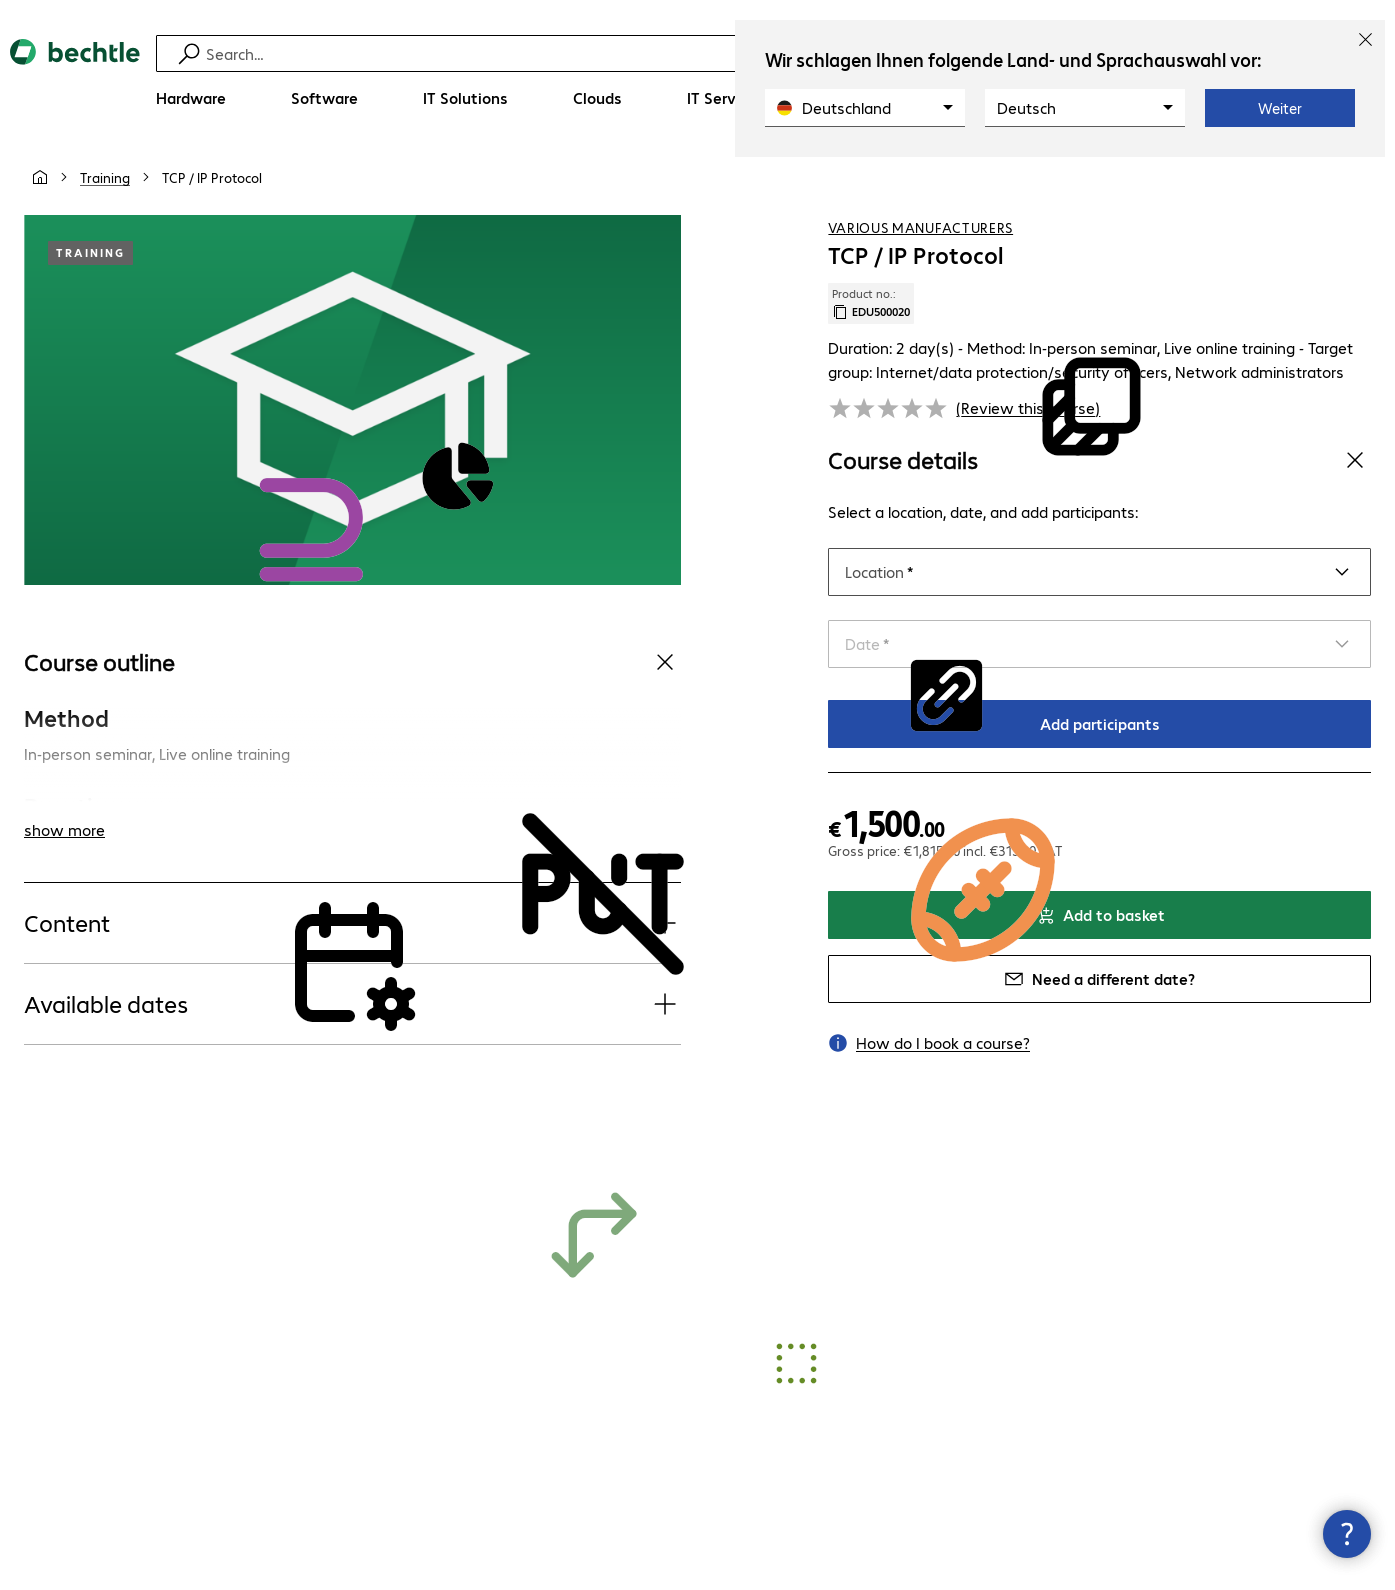 Image resolution: width=1395 pixels, height=1590 pixels. What do you see at coordinates (603, 894) in the screenshot?
I see `indicates HTTP PUT request is disabled` at bounding box center [603, 894].